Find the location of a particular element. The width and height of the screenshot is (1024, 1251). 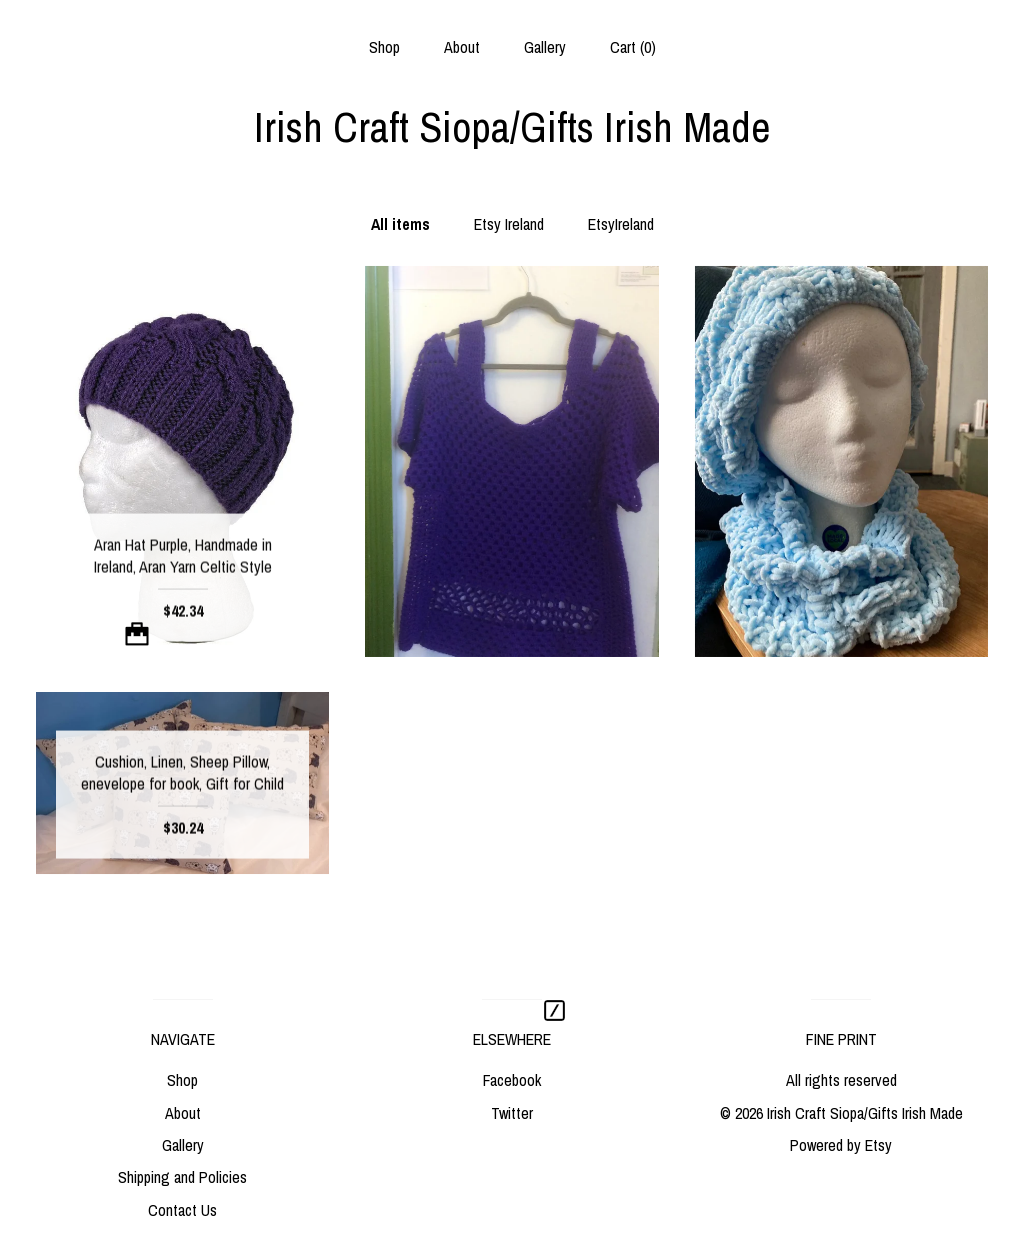

access work or business documents is located at coordinates (137, 635).